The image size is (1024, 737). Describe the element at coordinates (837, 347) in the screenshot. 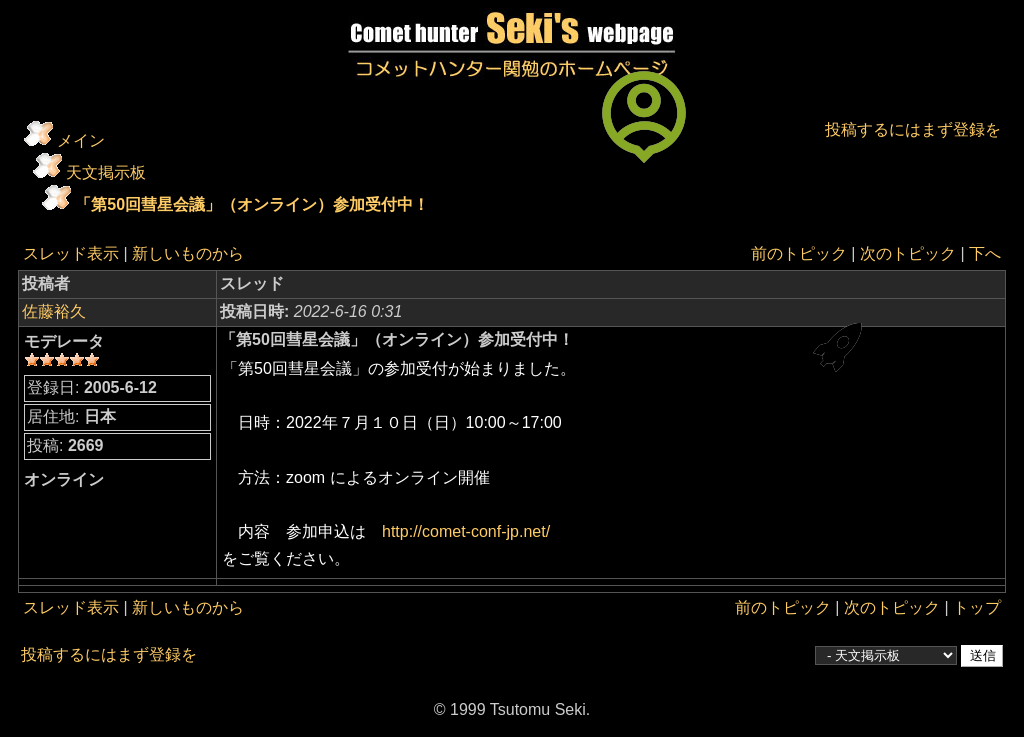

I see `Rocket.Chat messaging platform logo` at that location.